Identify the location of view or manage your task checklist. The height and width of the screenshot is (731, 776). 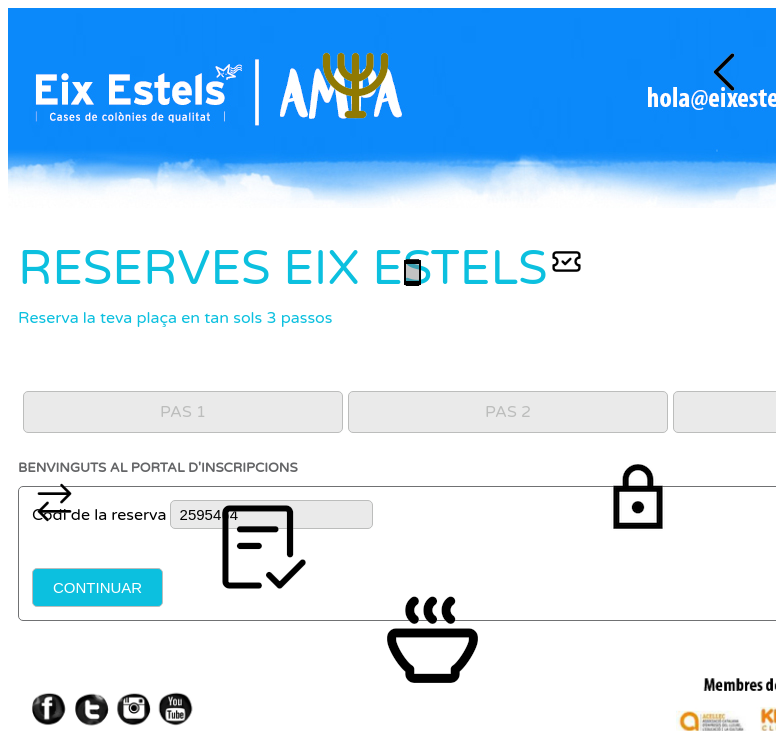
(264, 547).